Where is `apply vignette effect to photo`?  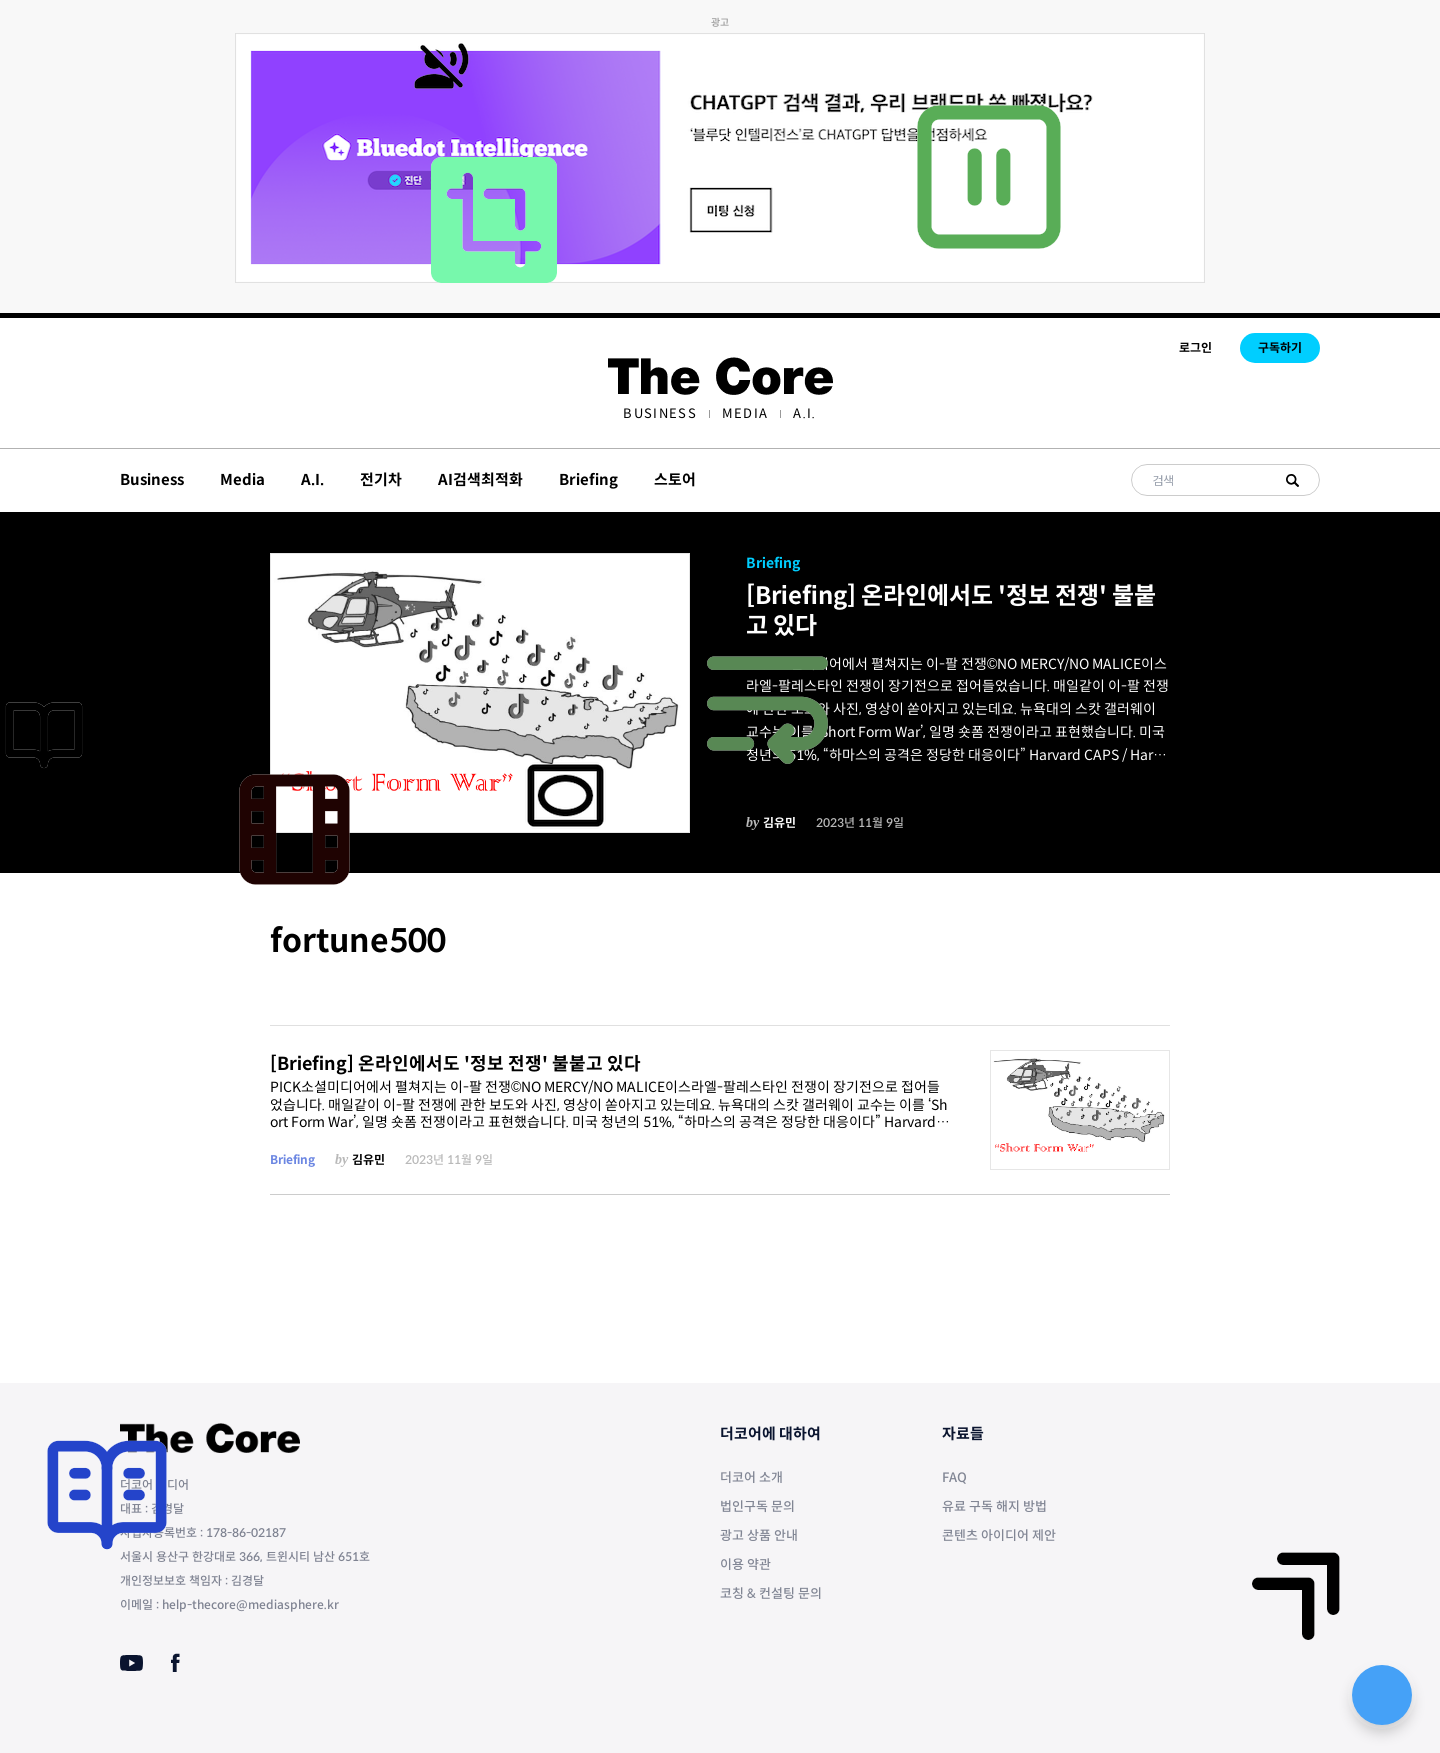 apply vignette effect to photo is located at coordinates (565, 795).